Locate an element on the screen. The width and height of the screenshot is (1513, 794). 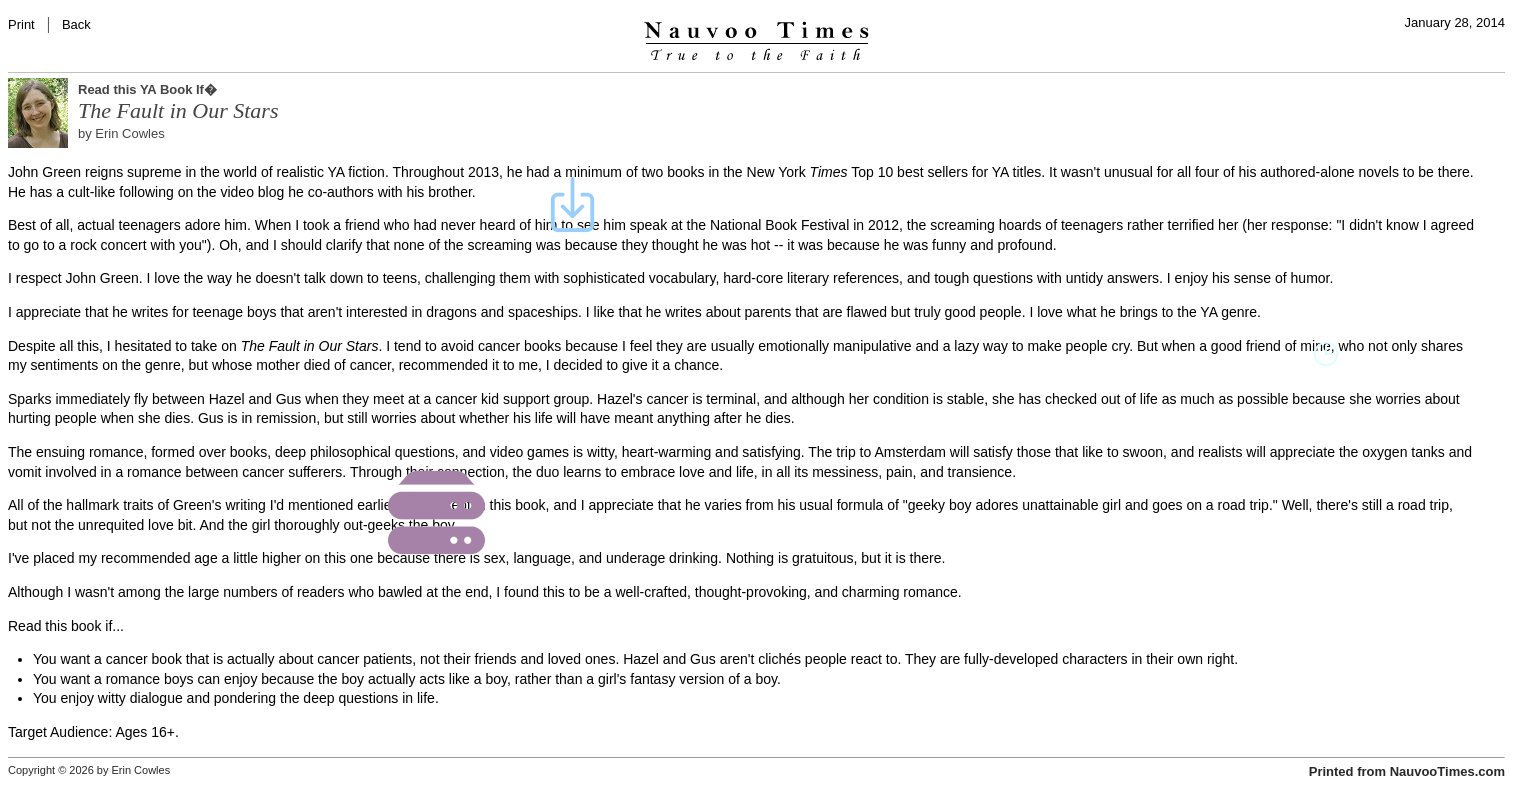
view time or clock settings is located at coordinates (1326, 354).